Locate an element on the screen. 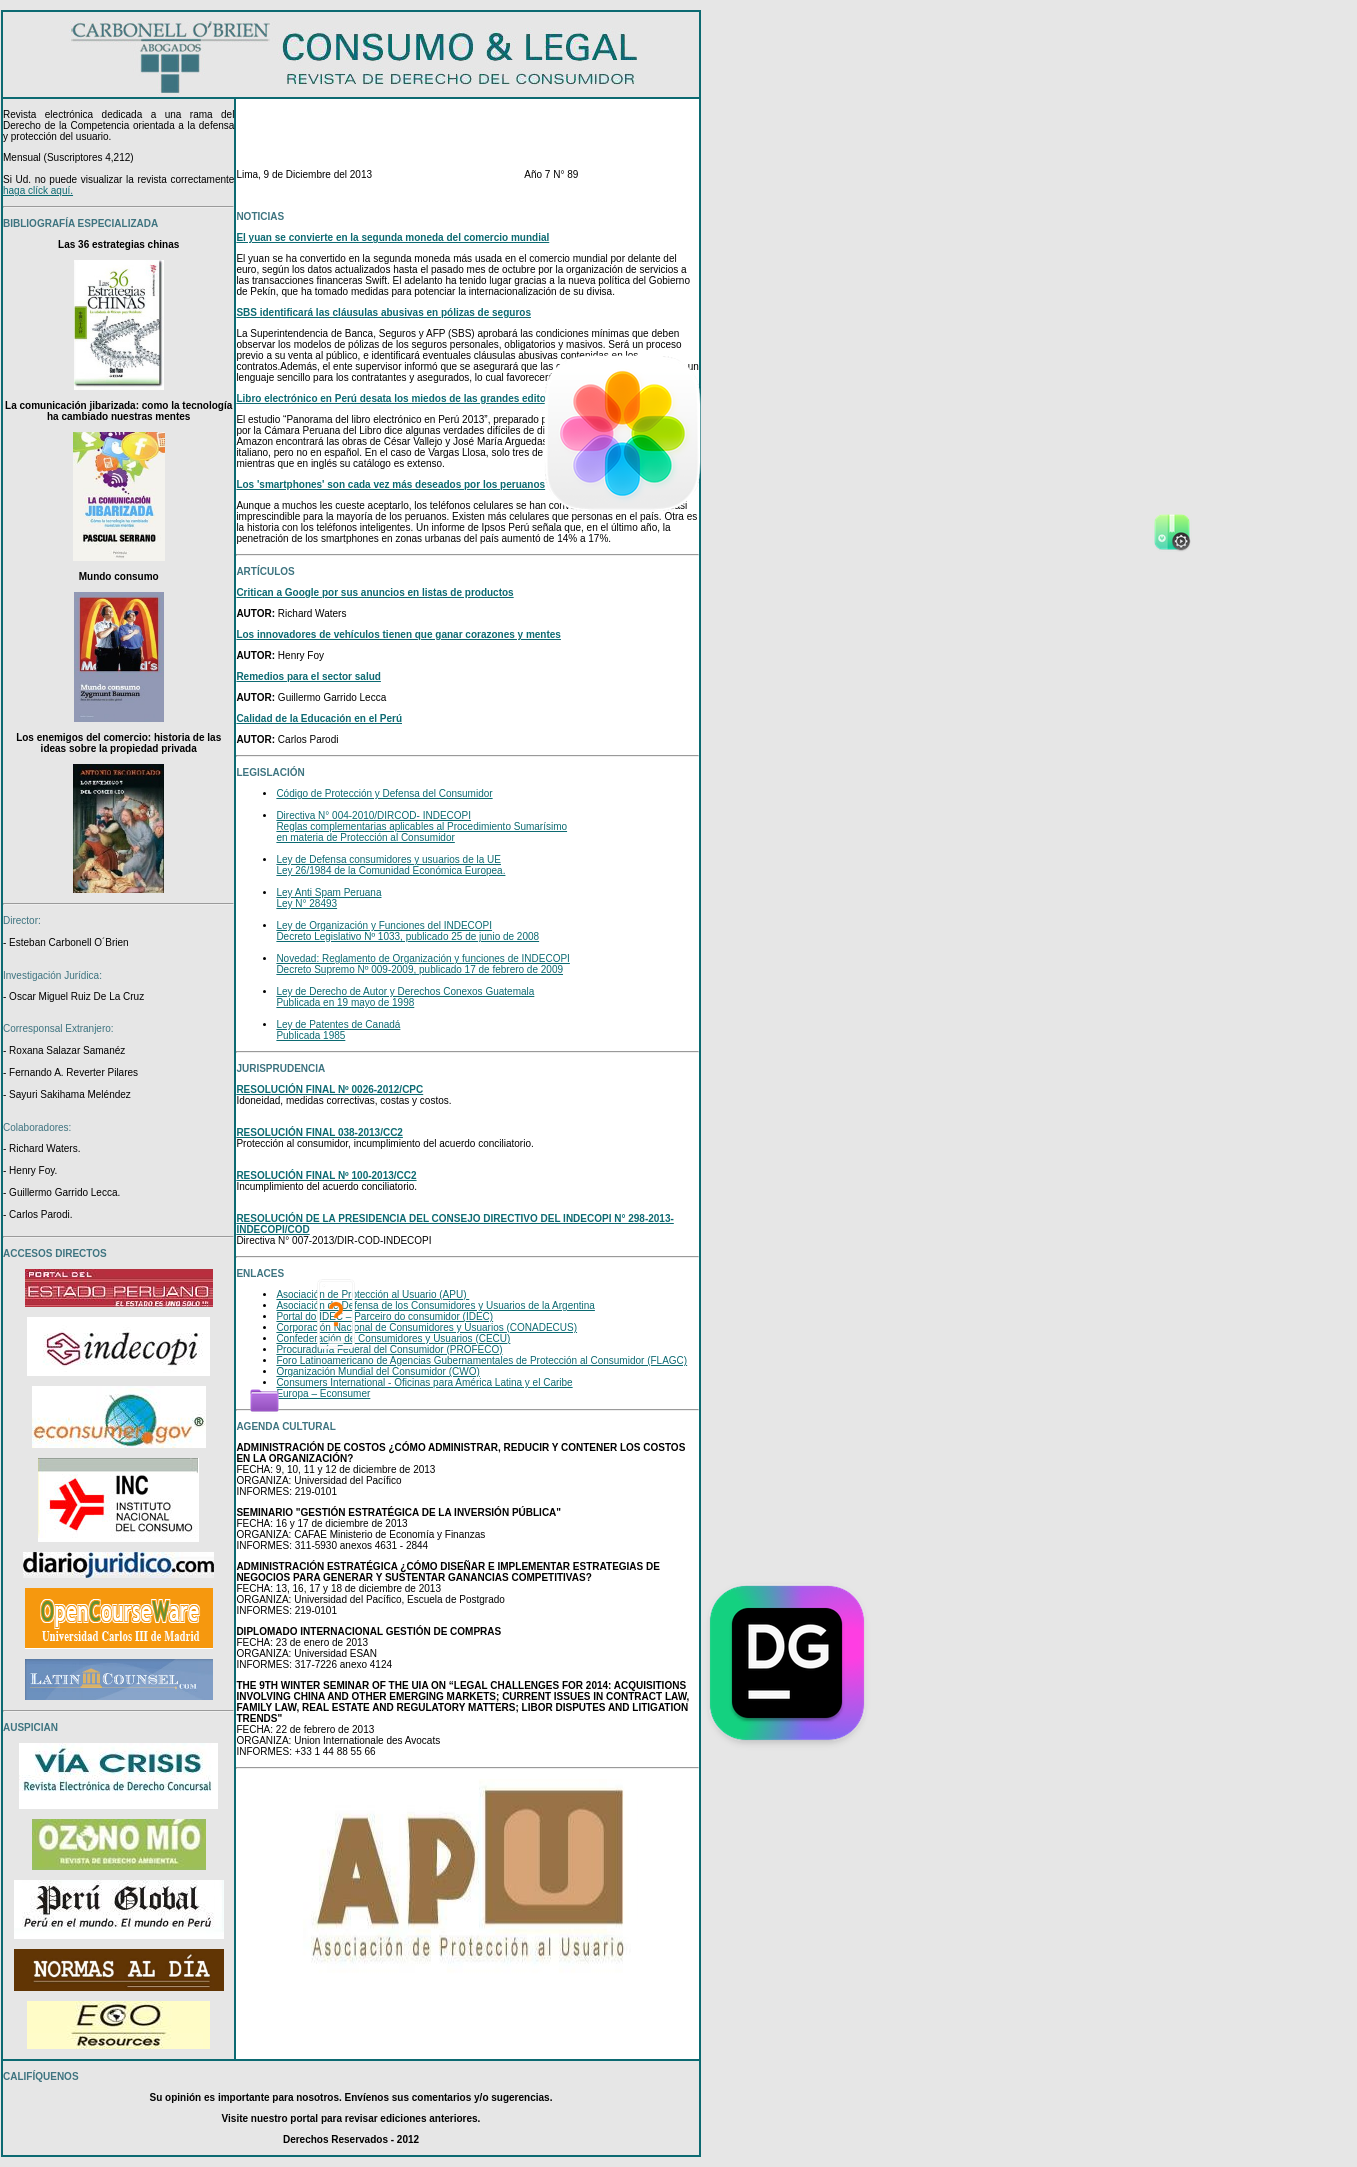 The image size is (1357, 2167). open YaST AutoYaST system configuration tool is located at coordinates (1172, 532).